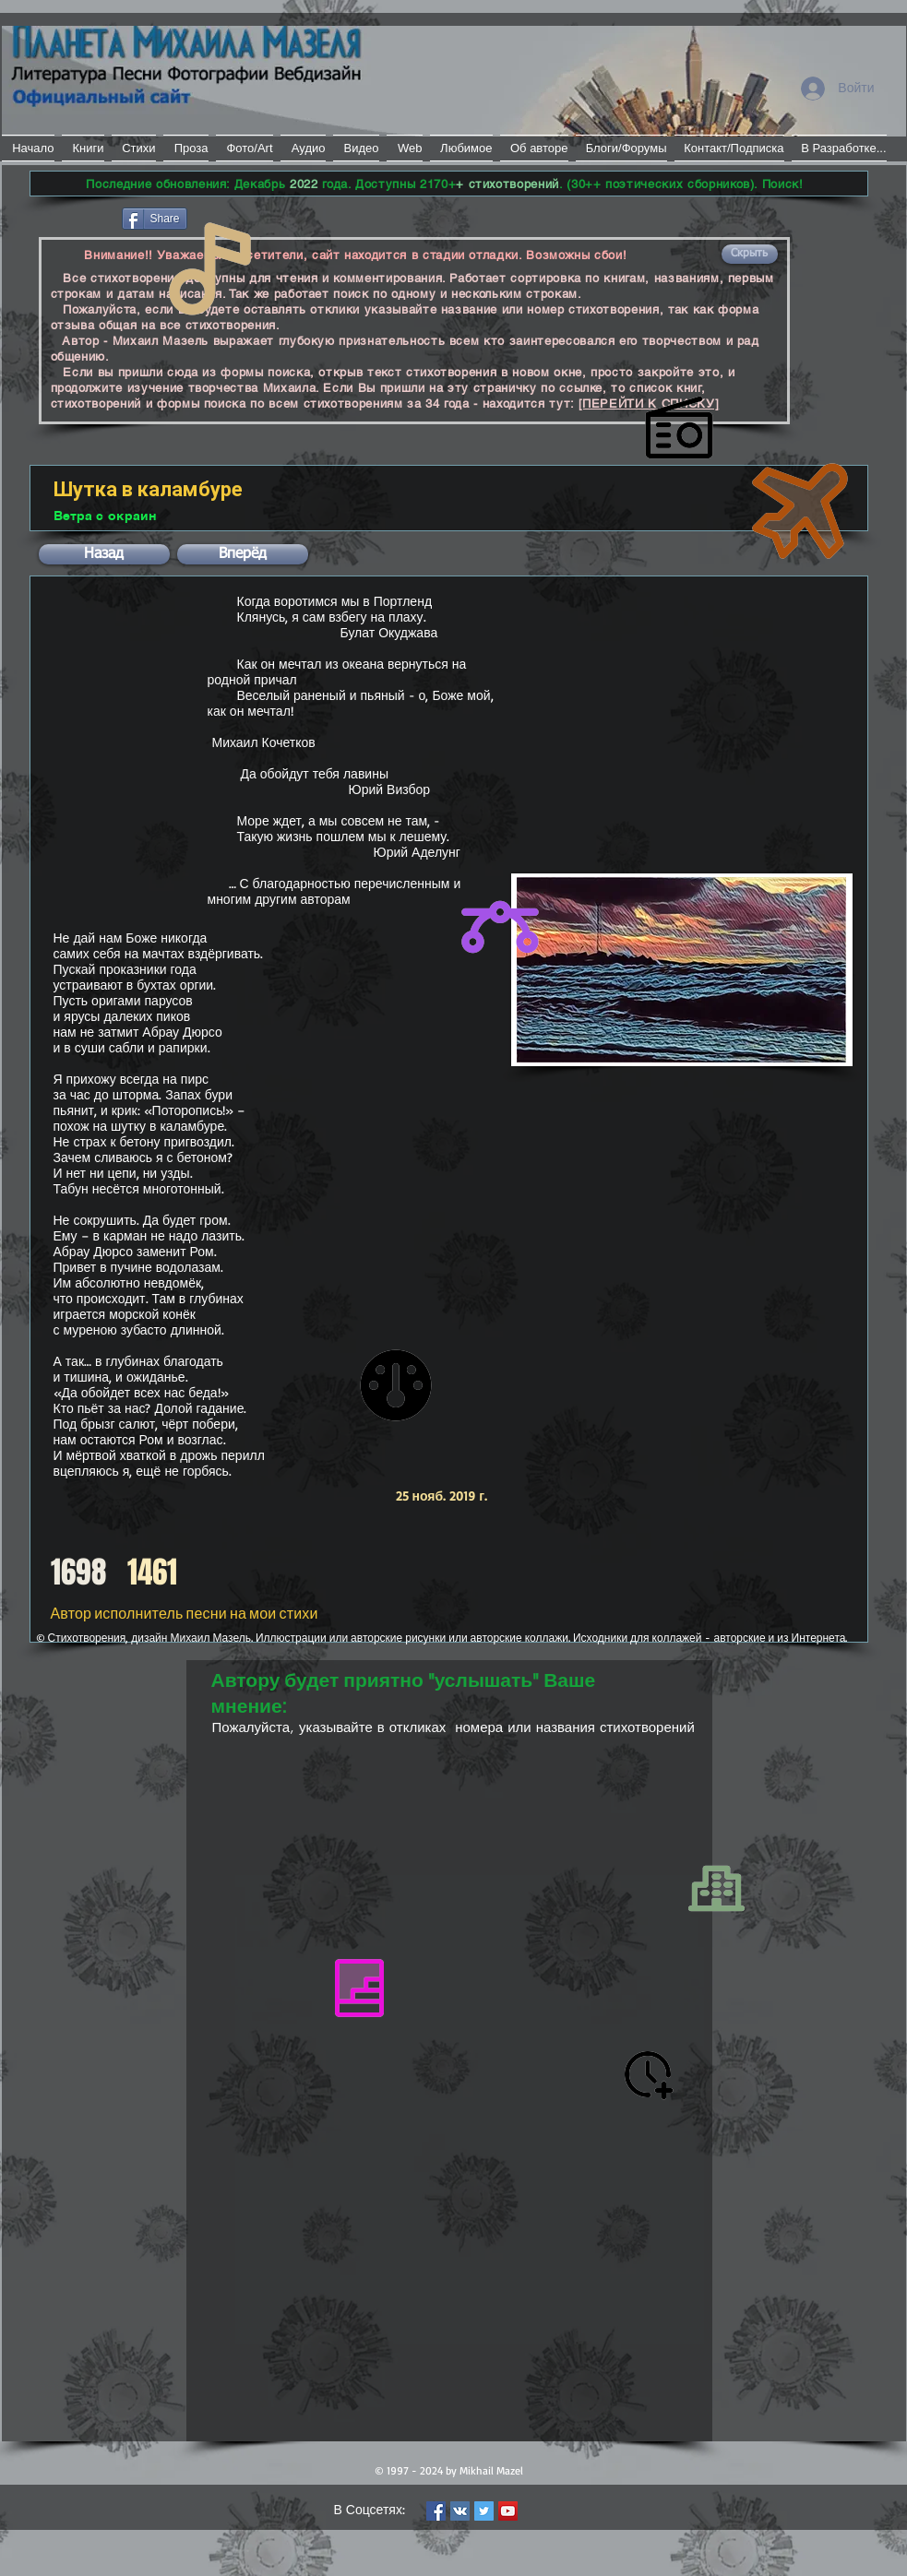 The image size is (907, 2576). What do you see at coordinates (500, 927) in the screenshot?
I see `edit vector path or bezier curve` at bounding box center [500, 927].